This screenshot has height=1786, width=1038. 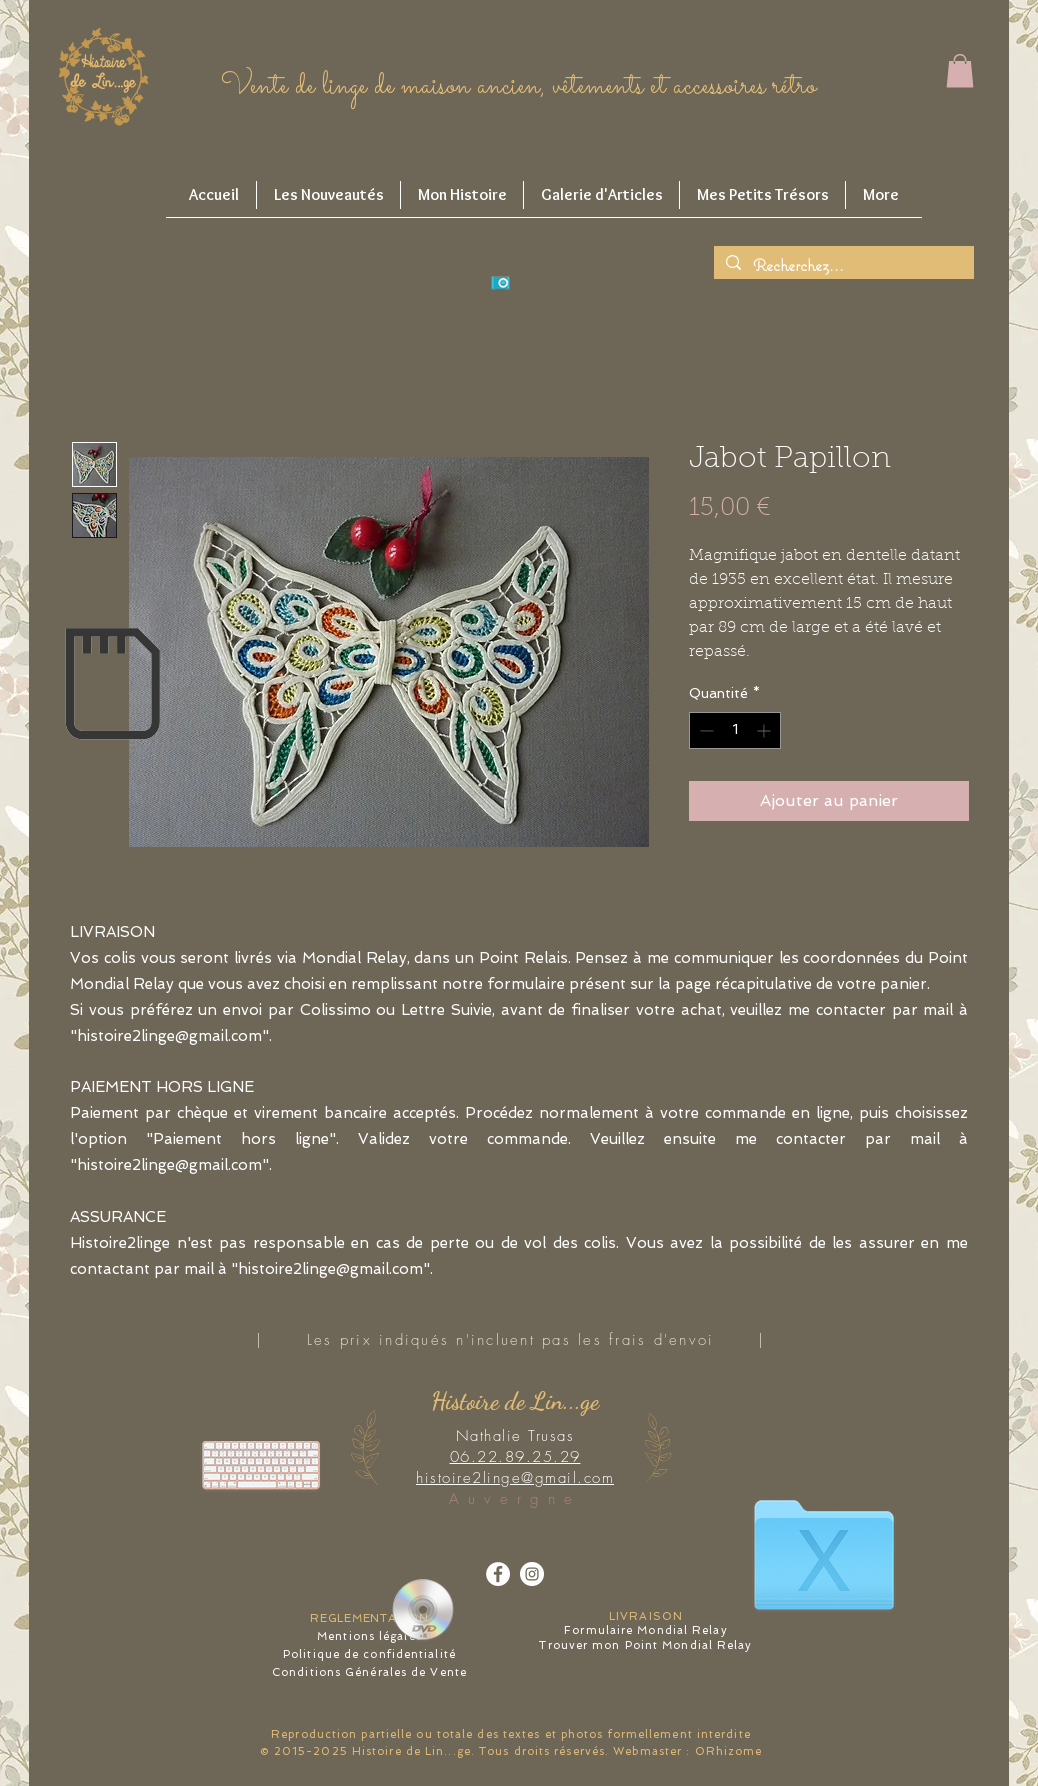 I want to click on iPod shuffle device connected, so click(x=500, y=279).